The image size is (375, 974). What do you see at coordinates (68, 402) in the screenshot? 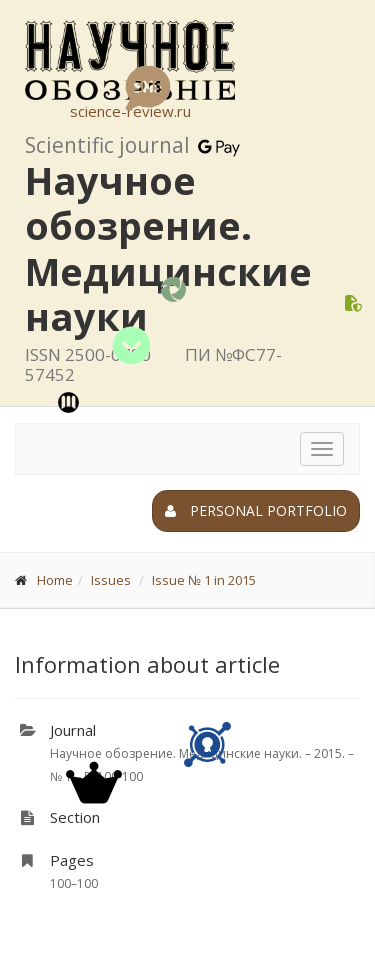
I see `mizuni brand logo` at bounding box center [68, 402].